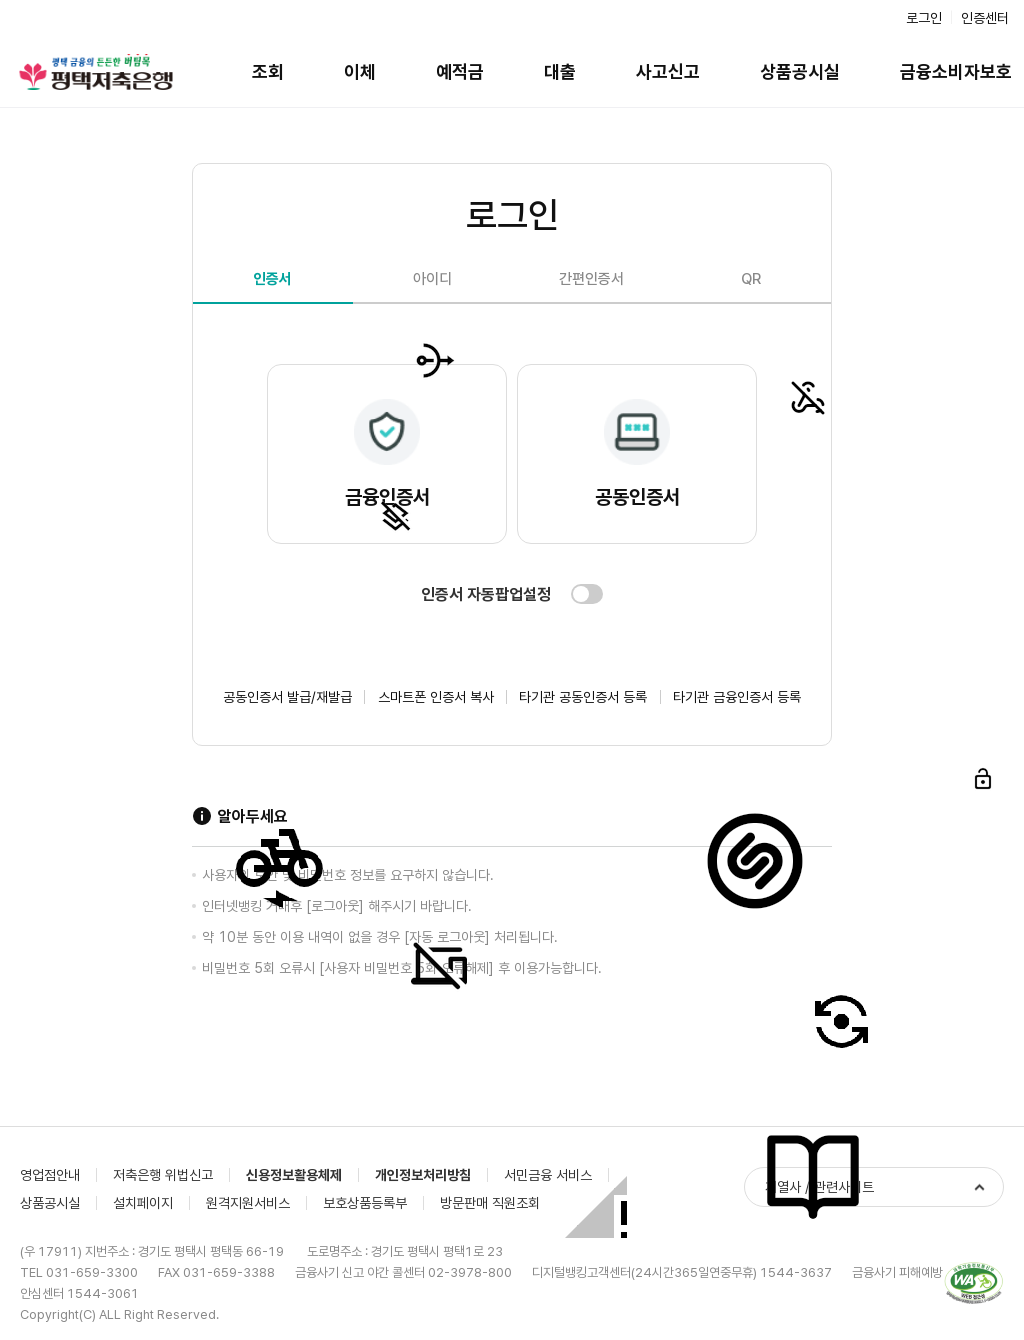 The height and width of the screenshot is (1340, 1024). Describe the element at coordinates (983, 779) in the screenshot. I see `indicates an unlocked or unsecured state` at that location.